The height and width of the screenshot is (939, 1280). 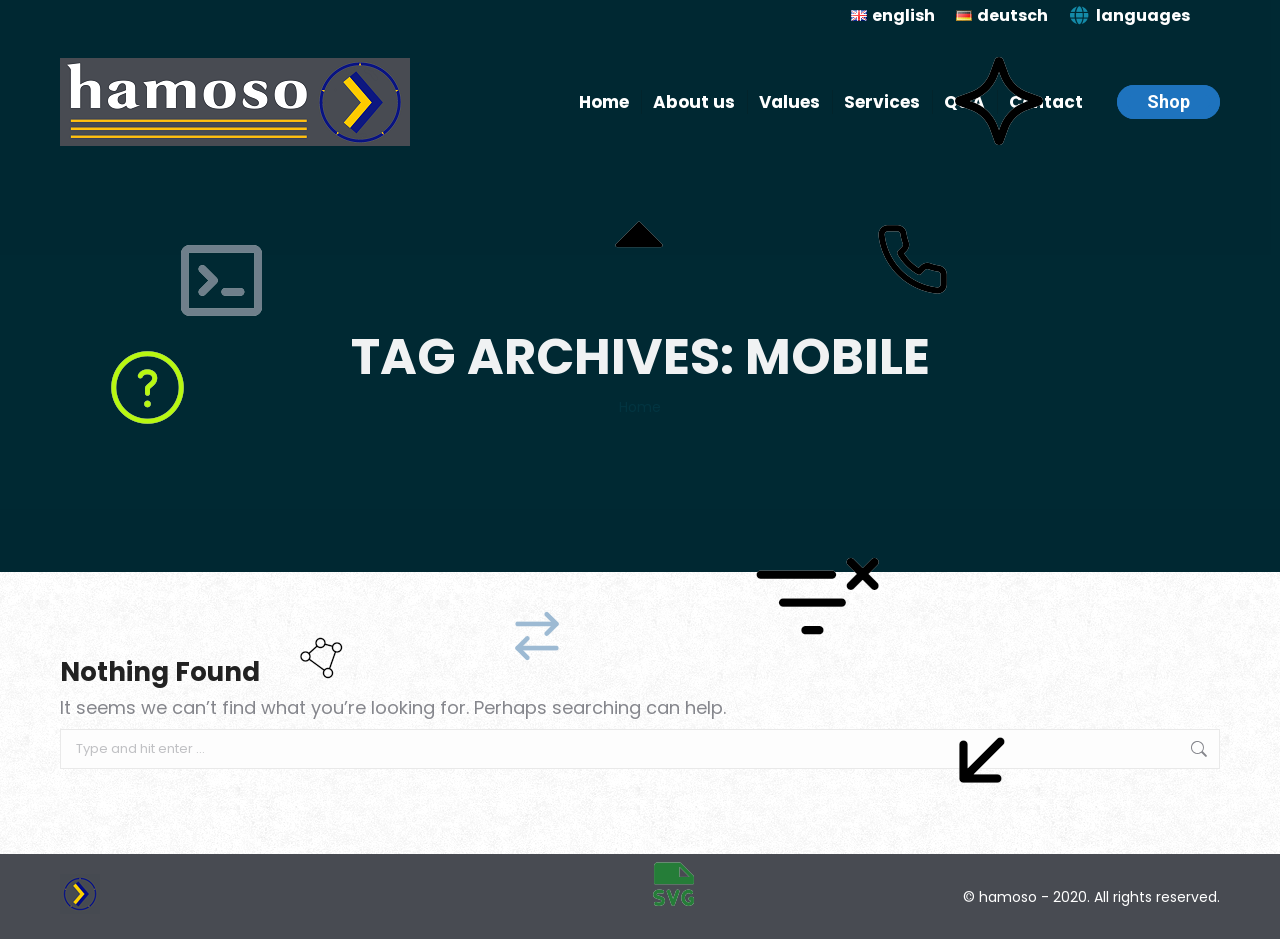 I want to click on access help or support, so click(x=147, y=387).